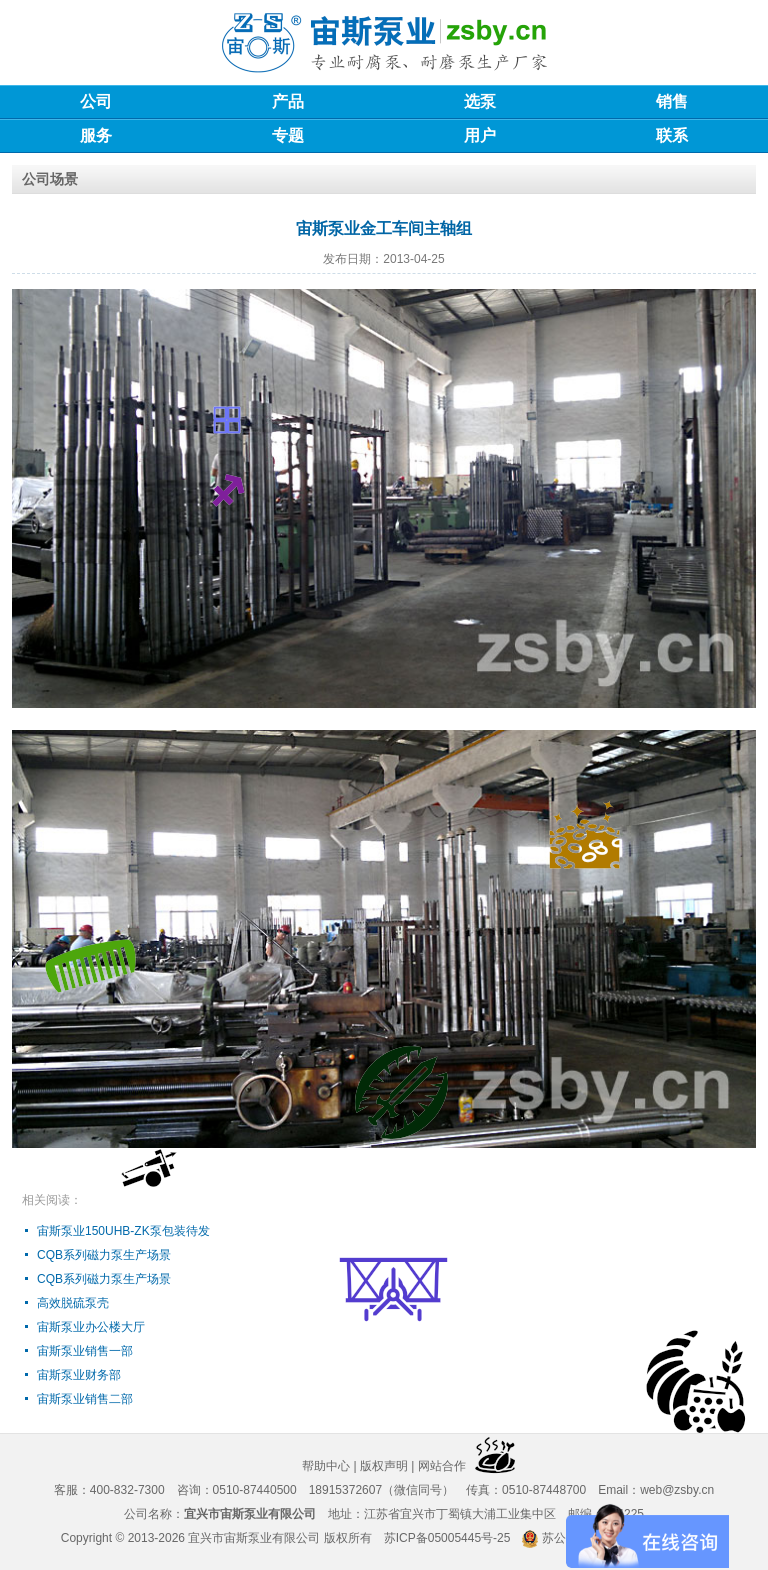 The height and width of the screenshot is (1570, 768). What do you see at coordinates (227, 420) in the screenshot?
I see `place a brick or building block` at bounding box center [227, 420].